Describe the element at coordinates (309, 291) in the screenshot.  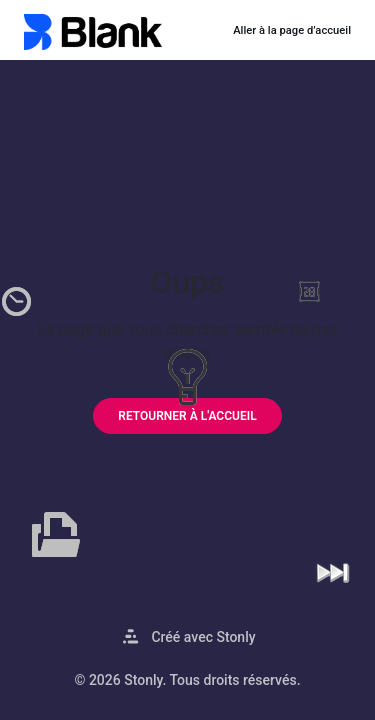
I see `open the calendar app` at that location.